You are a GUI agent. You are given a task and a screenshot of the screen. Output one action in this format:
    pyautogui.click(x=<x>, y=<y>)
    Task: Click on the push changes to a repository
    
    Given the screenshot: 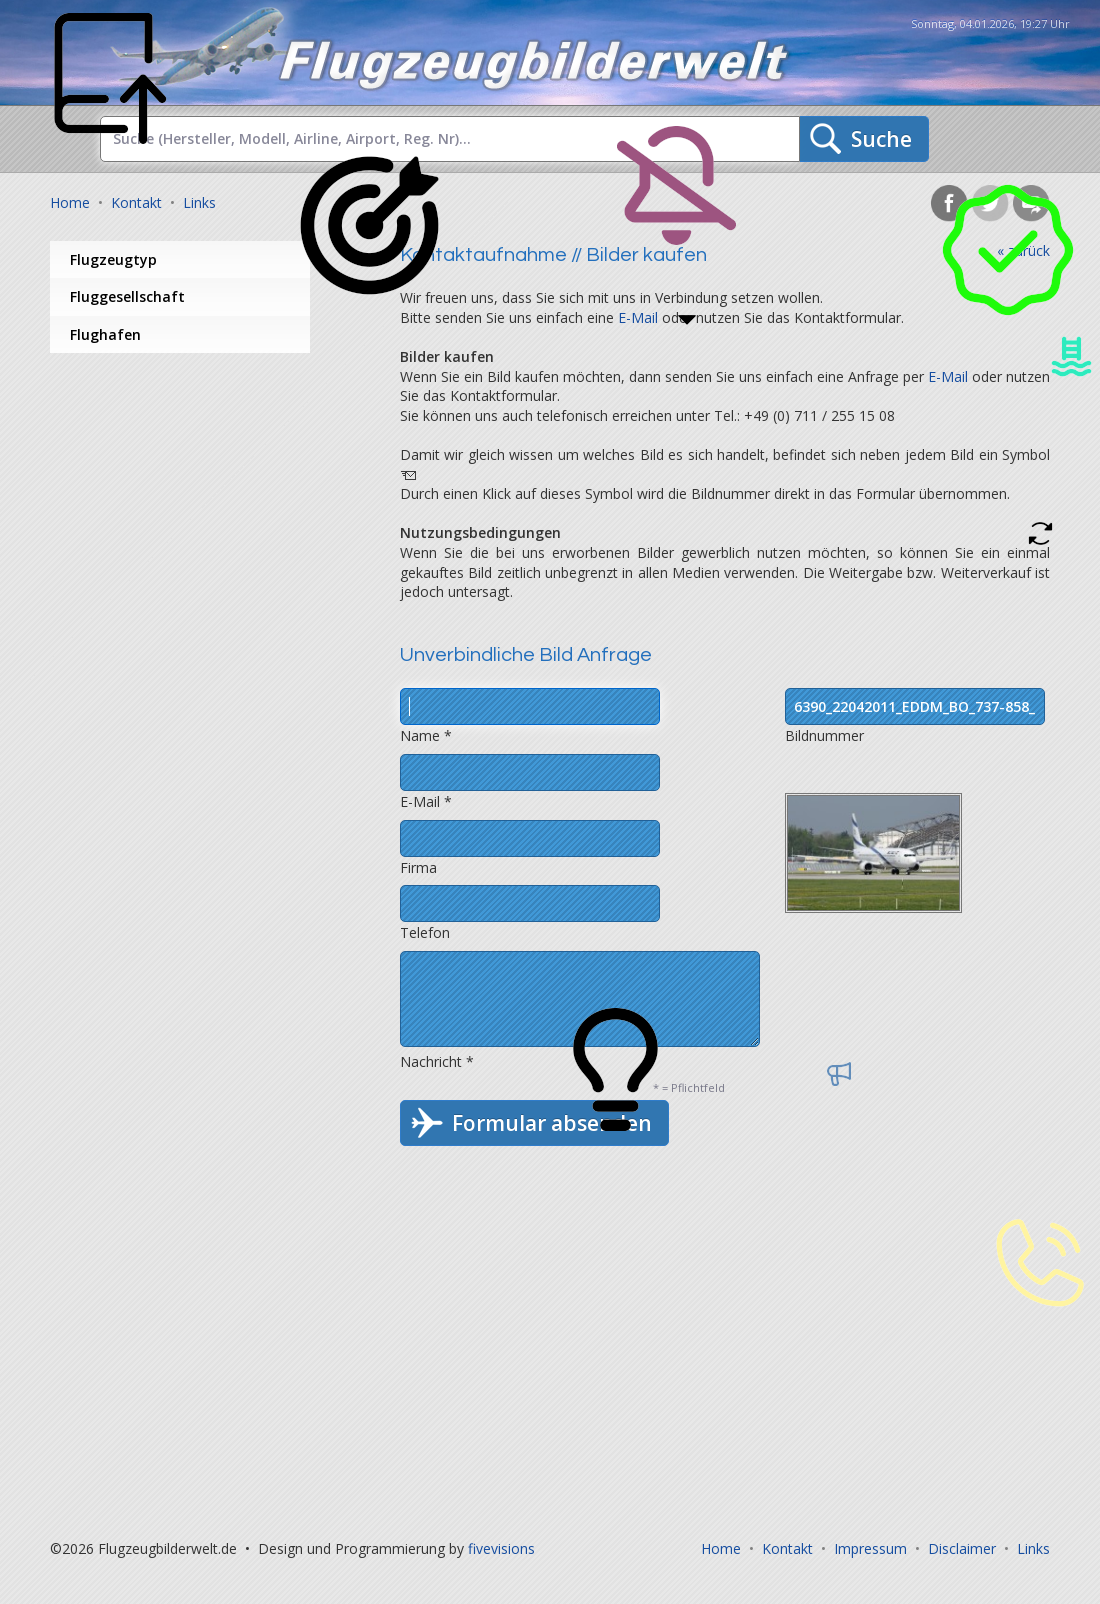 What is the action you would take?
    pyautogui.click(x=103, y=78)
    